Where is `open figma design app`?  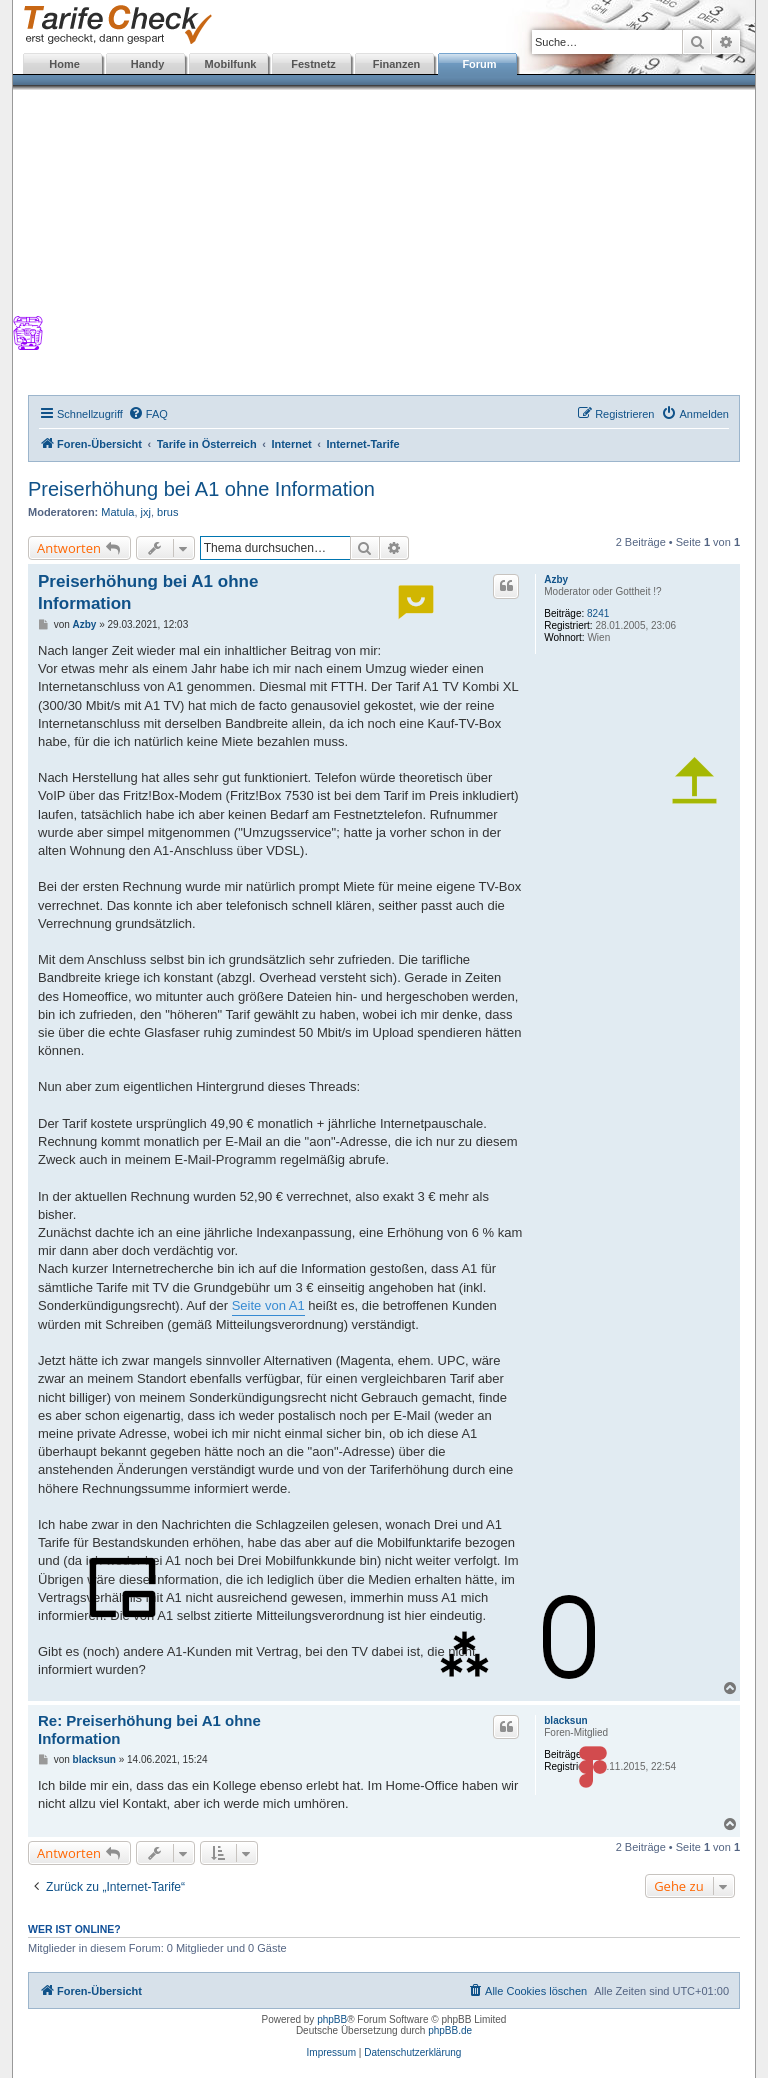
open figma design app is located at coordinates (593, 1767).